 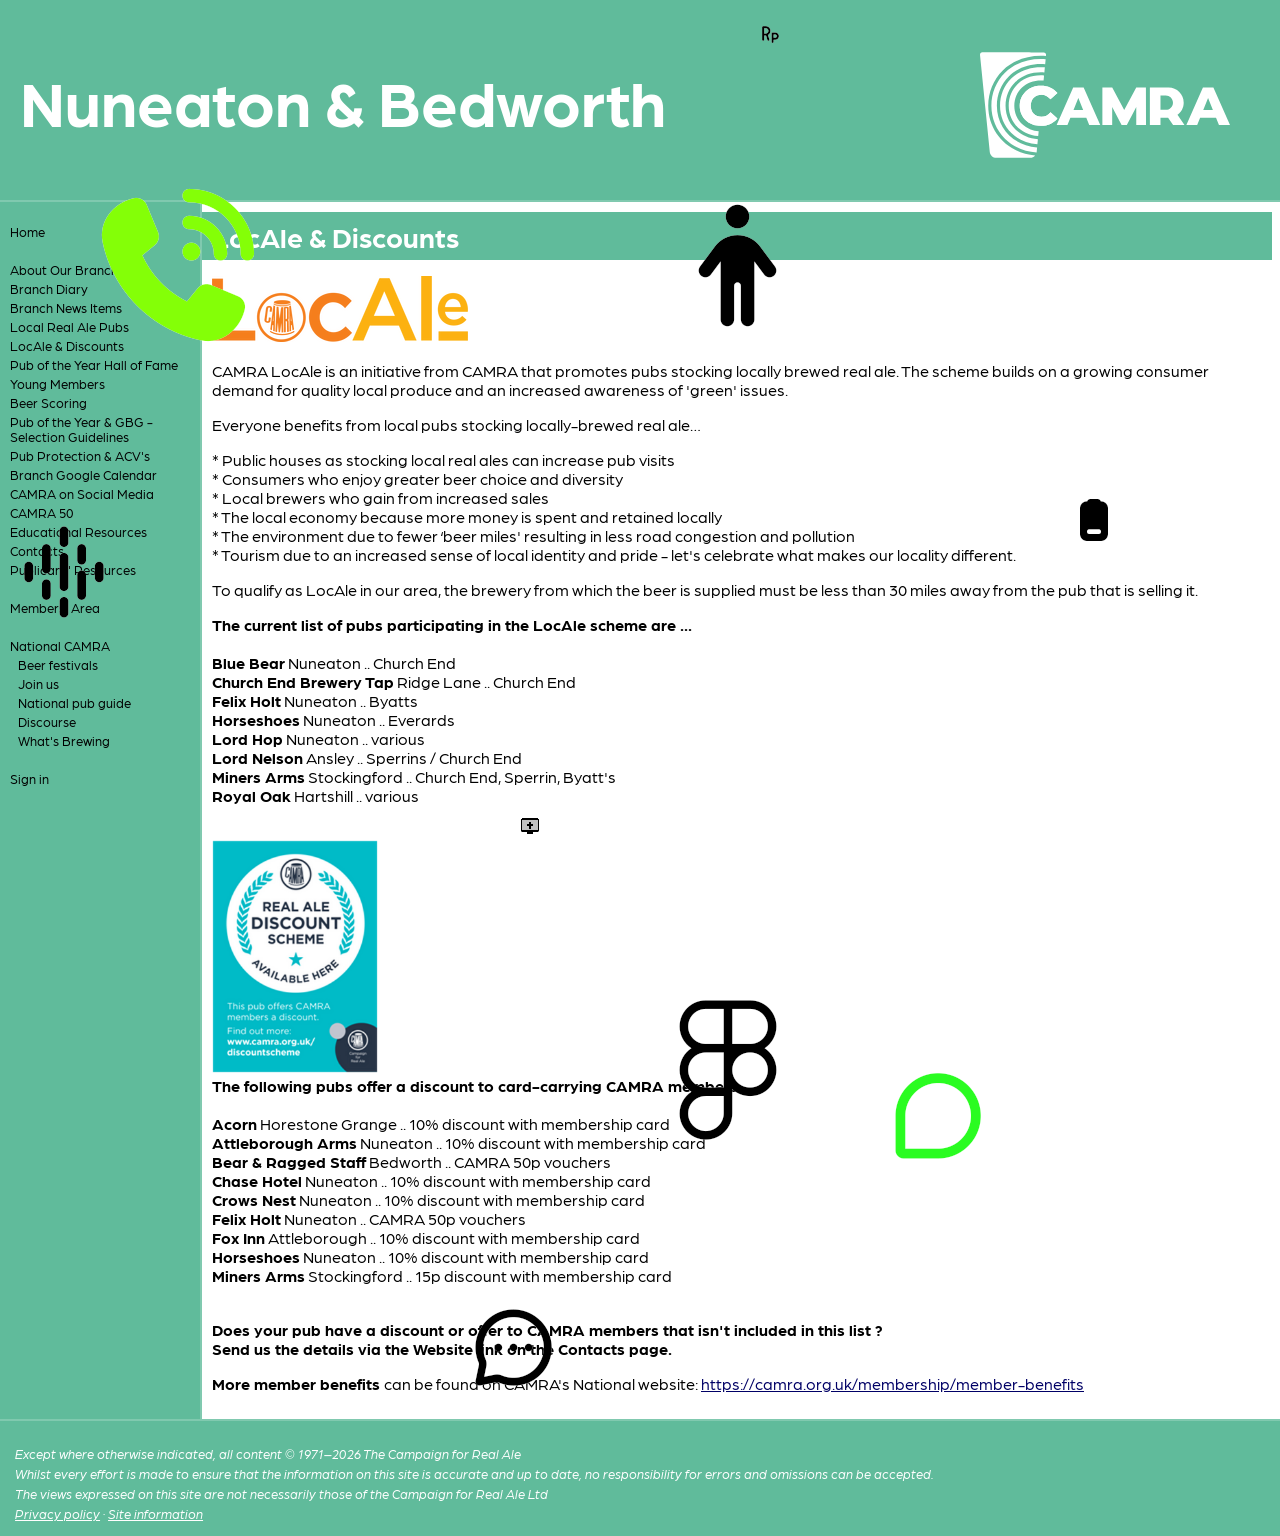 I want to click on indicates indonesian rupiah currency, so click(x=770, y=33).